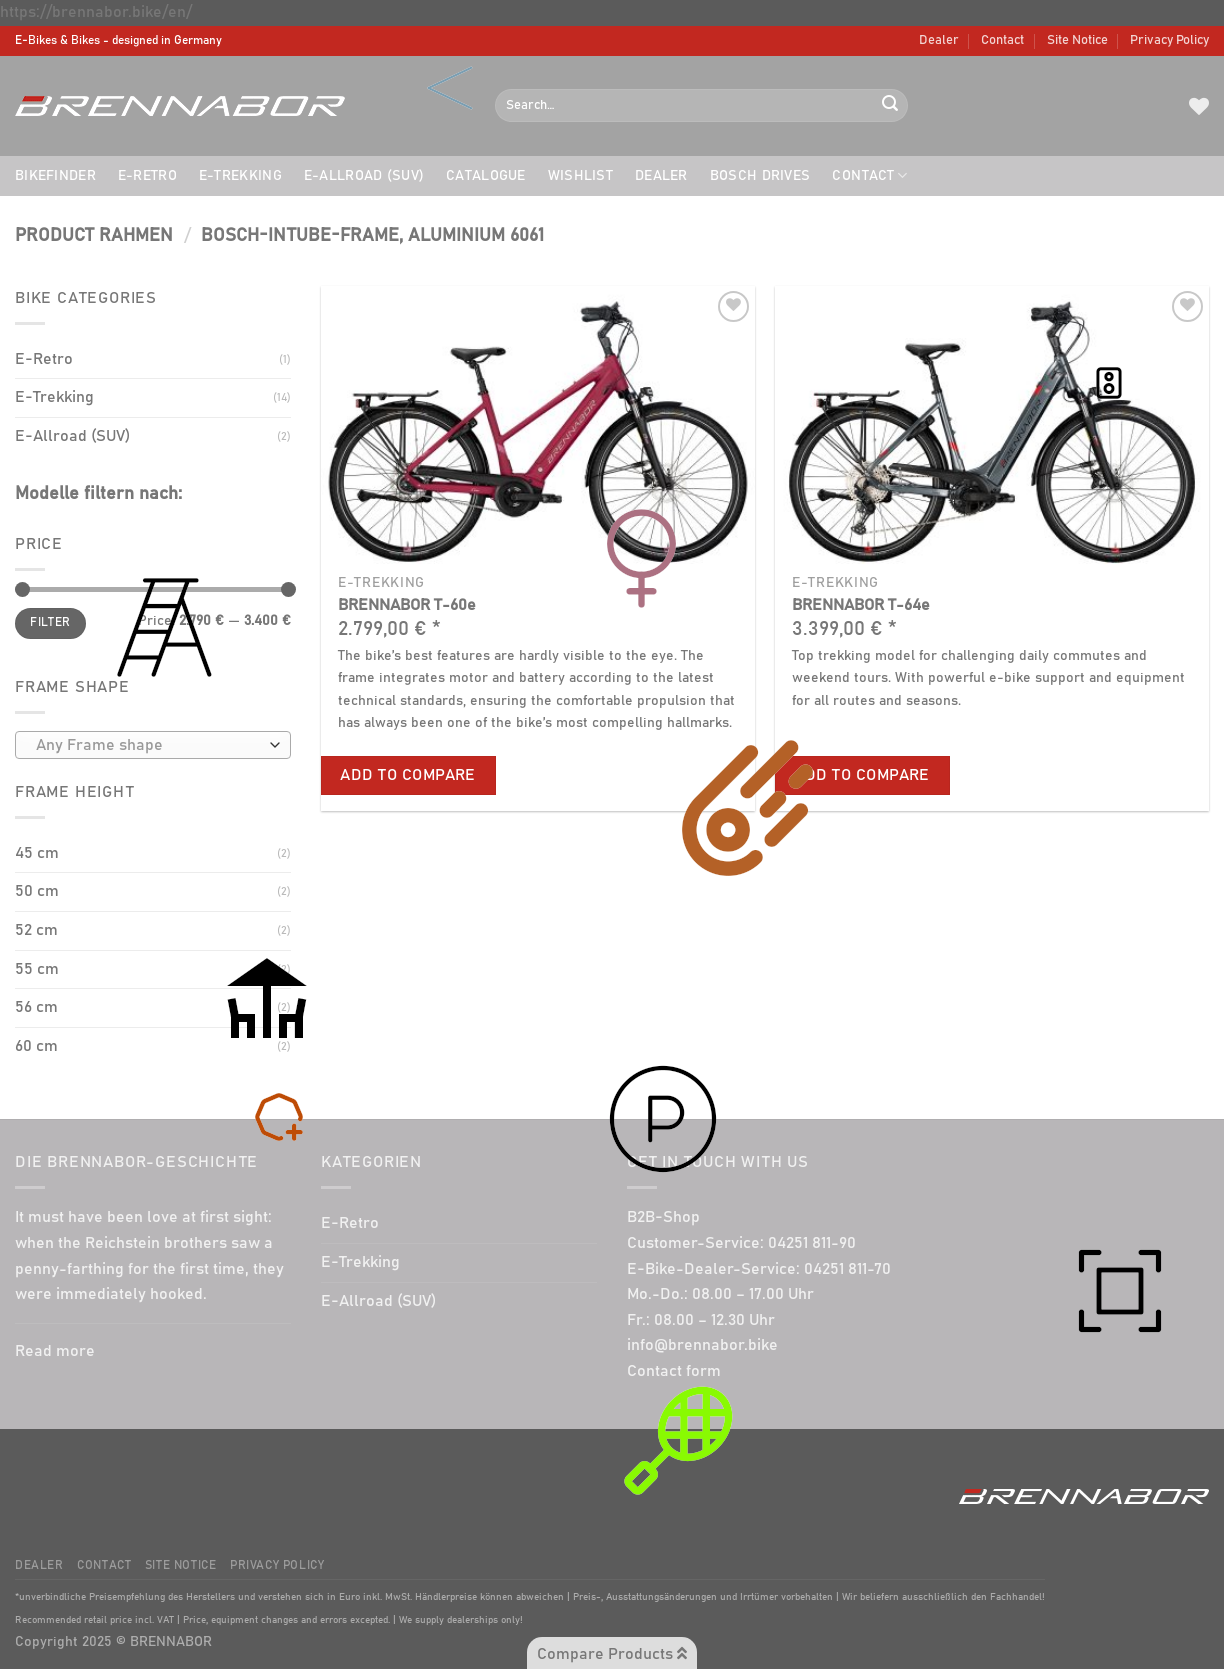 The image size is (1224, 1669). What do you see at coordinates (451, 88) in the screenshot?
I see `go back to the previous screen` at bounding box center [451, 88].